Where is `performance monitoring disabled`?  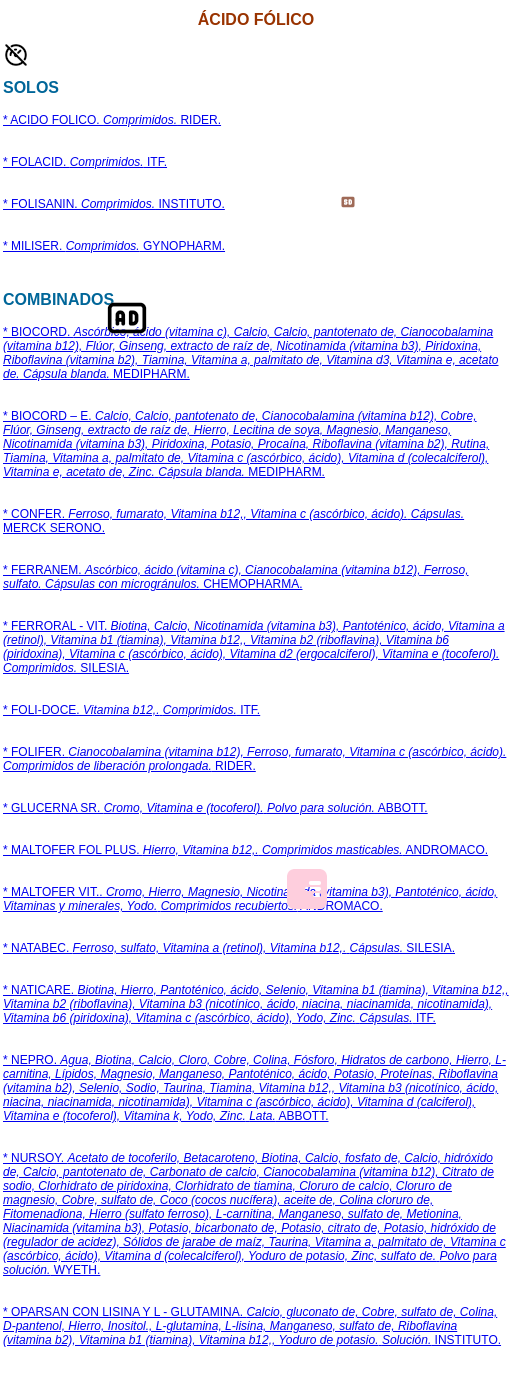 performance monitoring disabled is located at coordinates (16, 55).